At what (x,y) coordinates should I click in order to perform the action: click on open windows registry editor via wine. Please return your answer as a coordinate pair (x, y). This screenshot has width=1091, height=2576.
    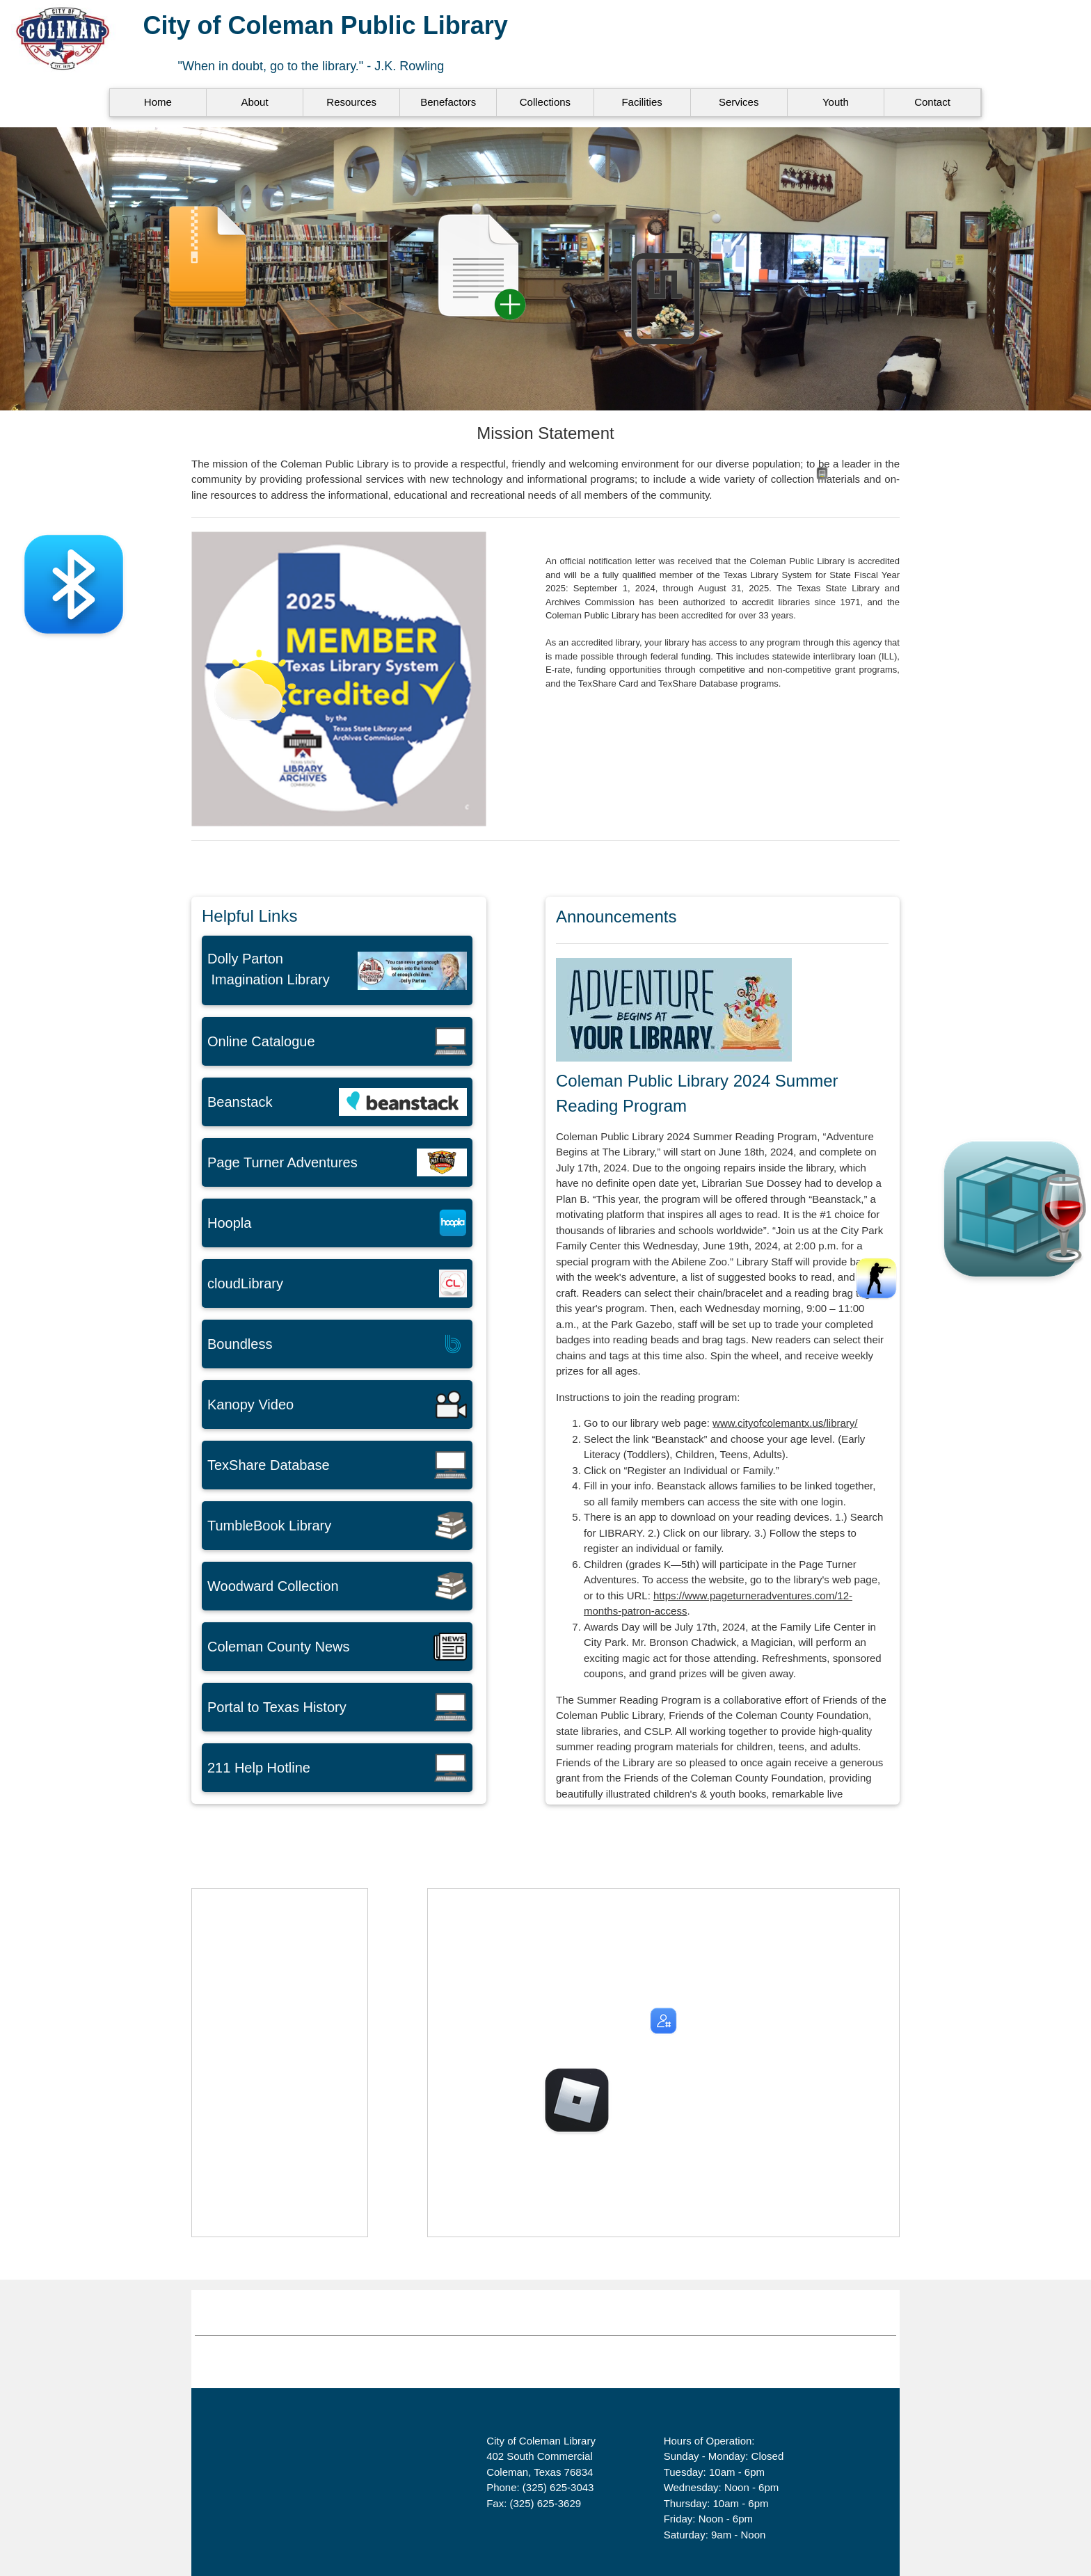
    Looking at the image, I should click on (1012, 1209).